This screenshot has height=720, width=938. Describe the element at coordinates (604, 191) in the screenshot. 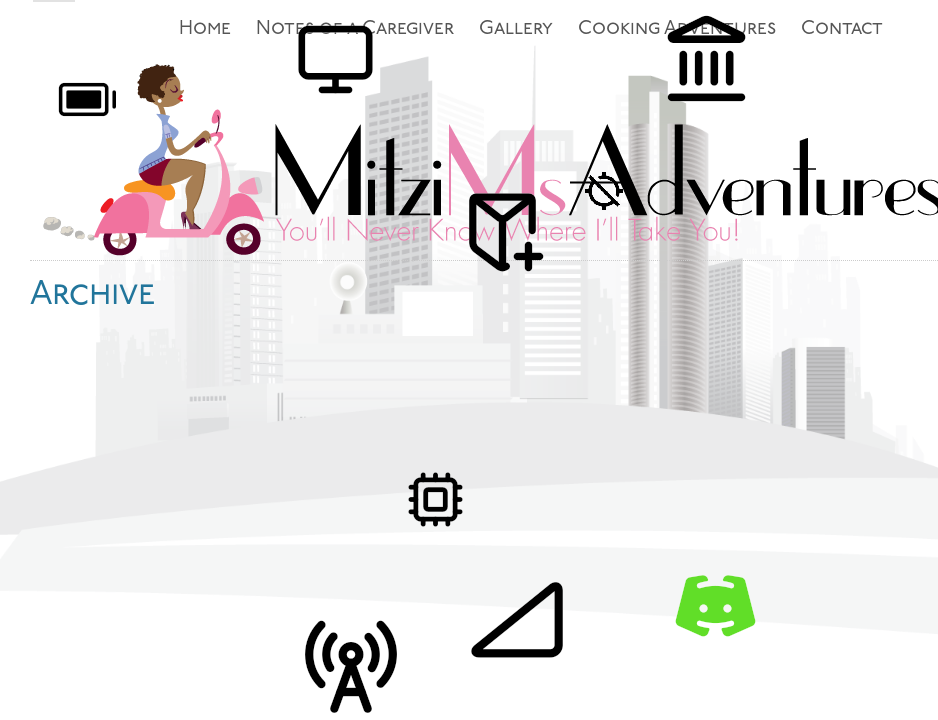

I see `indicates GPS is turned off` at that location.